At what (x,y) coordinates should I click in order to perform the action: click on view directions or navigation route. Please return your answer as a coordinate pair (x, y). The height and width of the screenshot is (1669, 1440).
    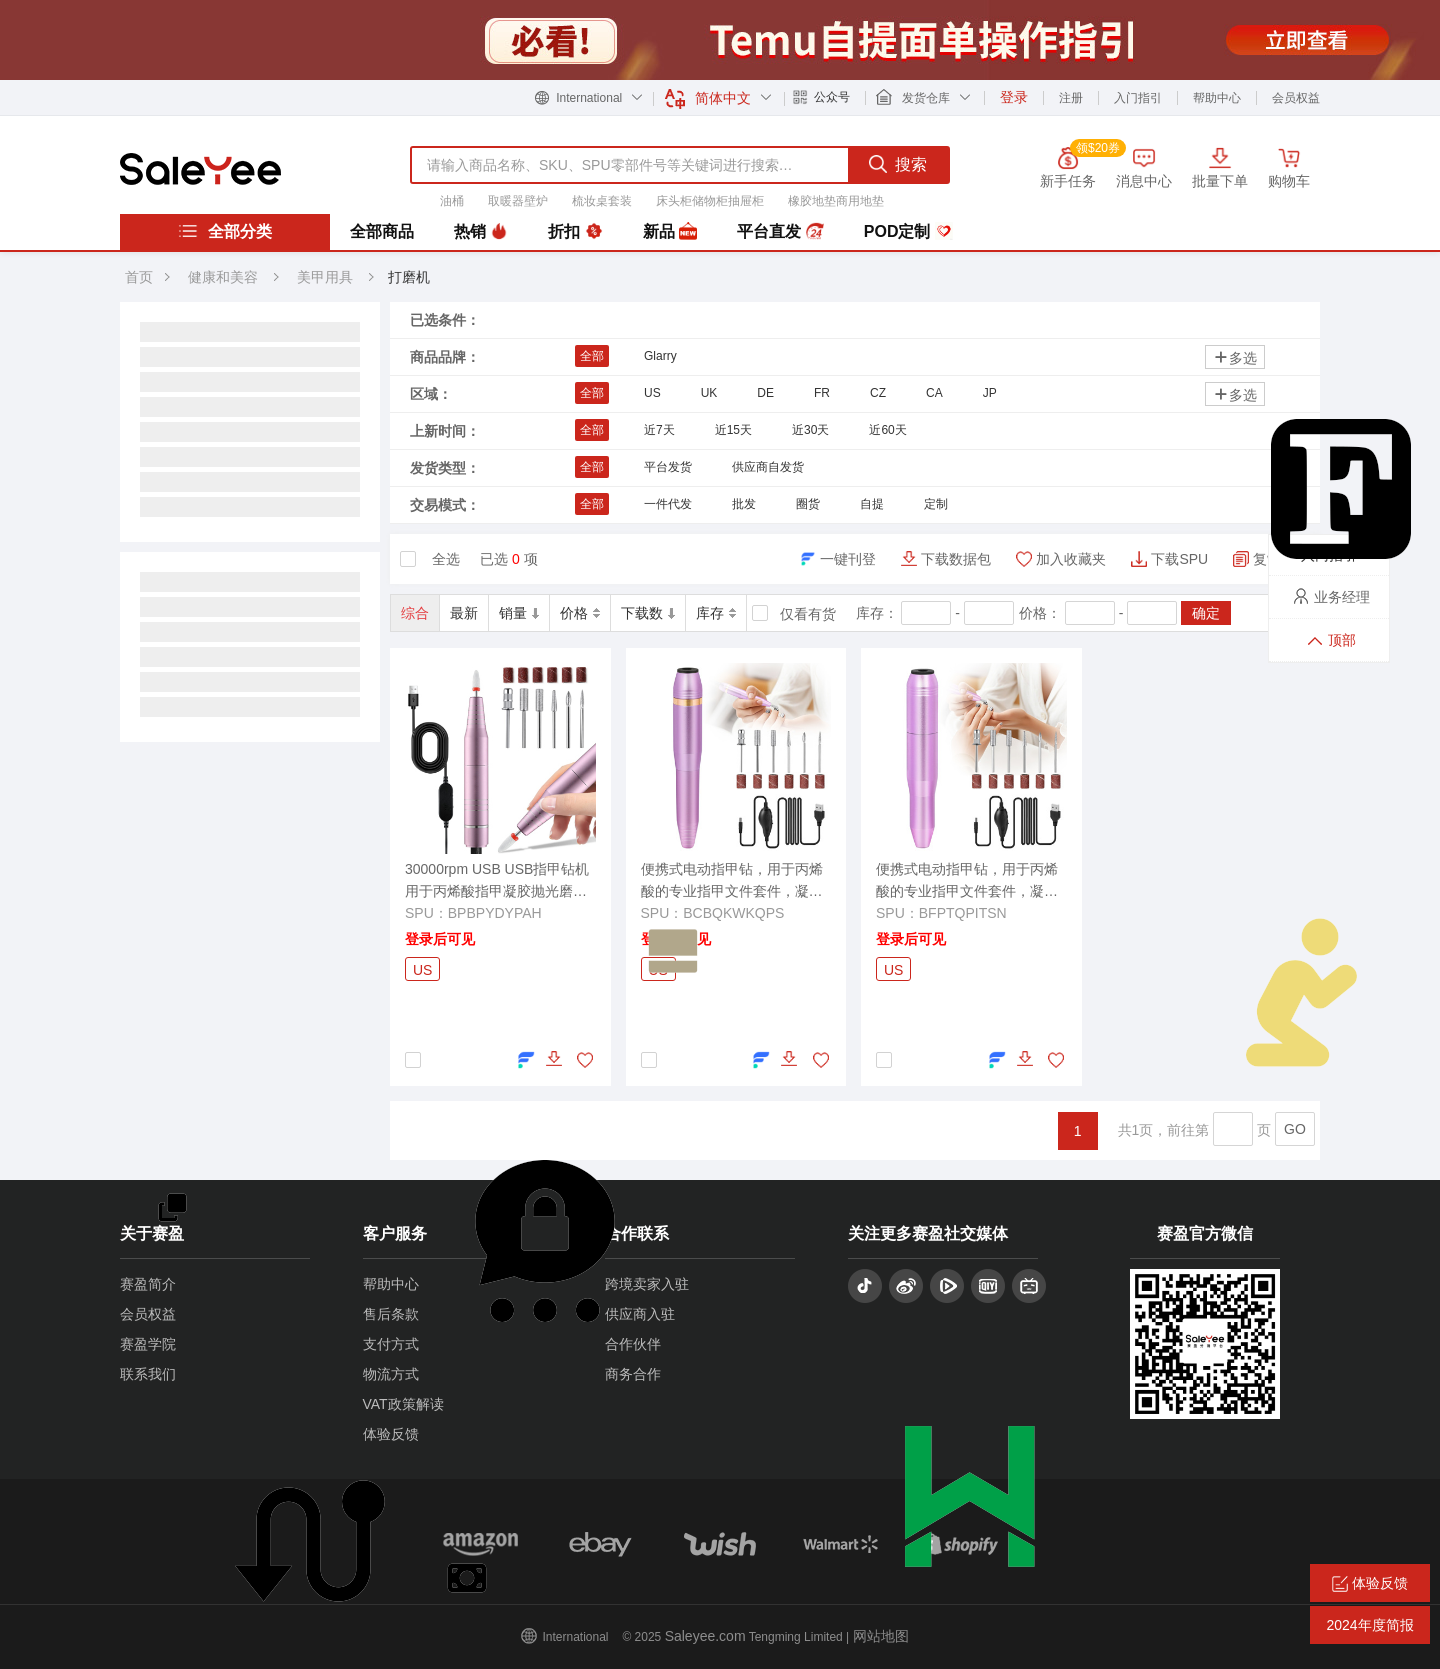
    Looking at the image, I should click on (313, 1544).